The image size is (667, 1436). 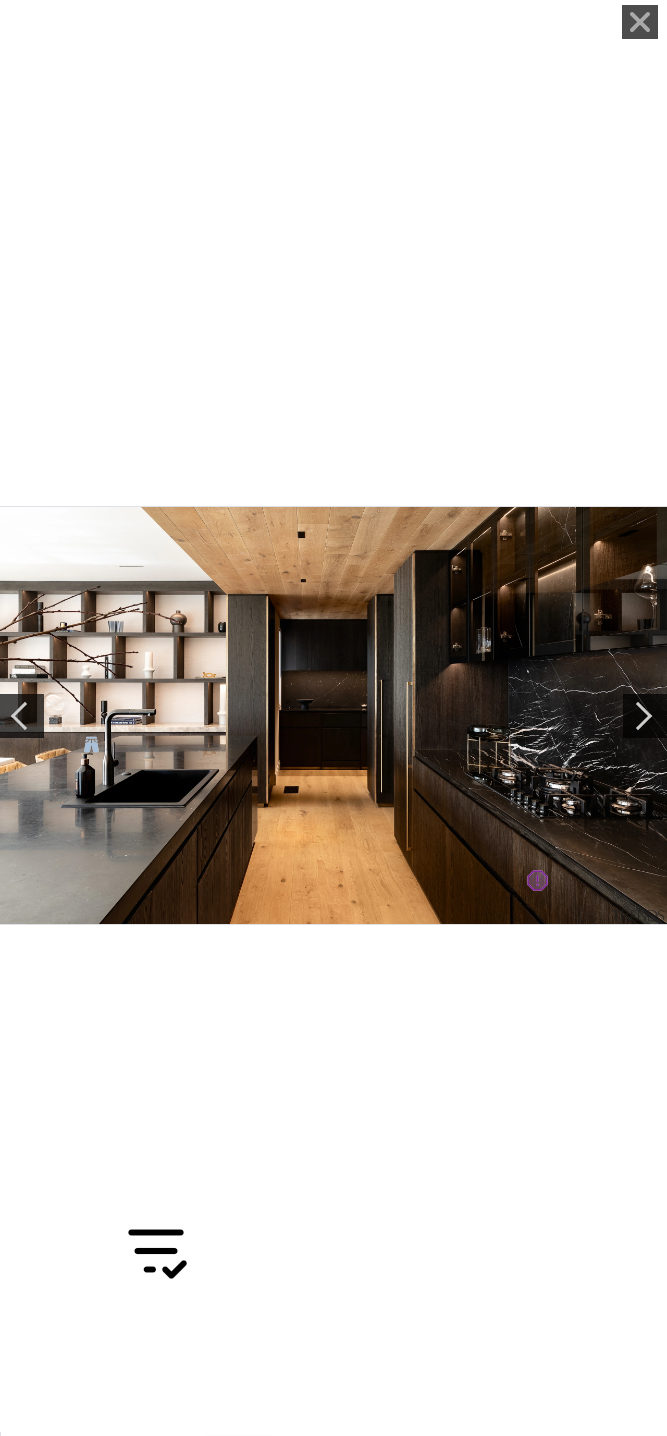 What do you see at coordinates (537, 880) in the screenshot?
I see `indicates a warning or critical alert` at bounding box center [537, 880].